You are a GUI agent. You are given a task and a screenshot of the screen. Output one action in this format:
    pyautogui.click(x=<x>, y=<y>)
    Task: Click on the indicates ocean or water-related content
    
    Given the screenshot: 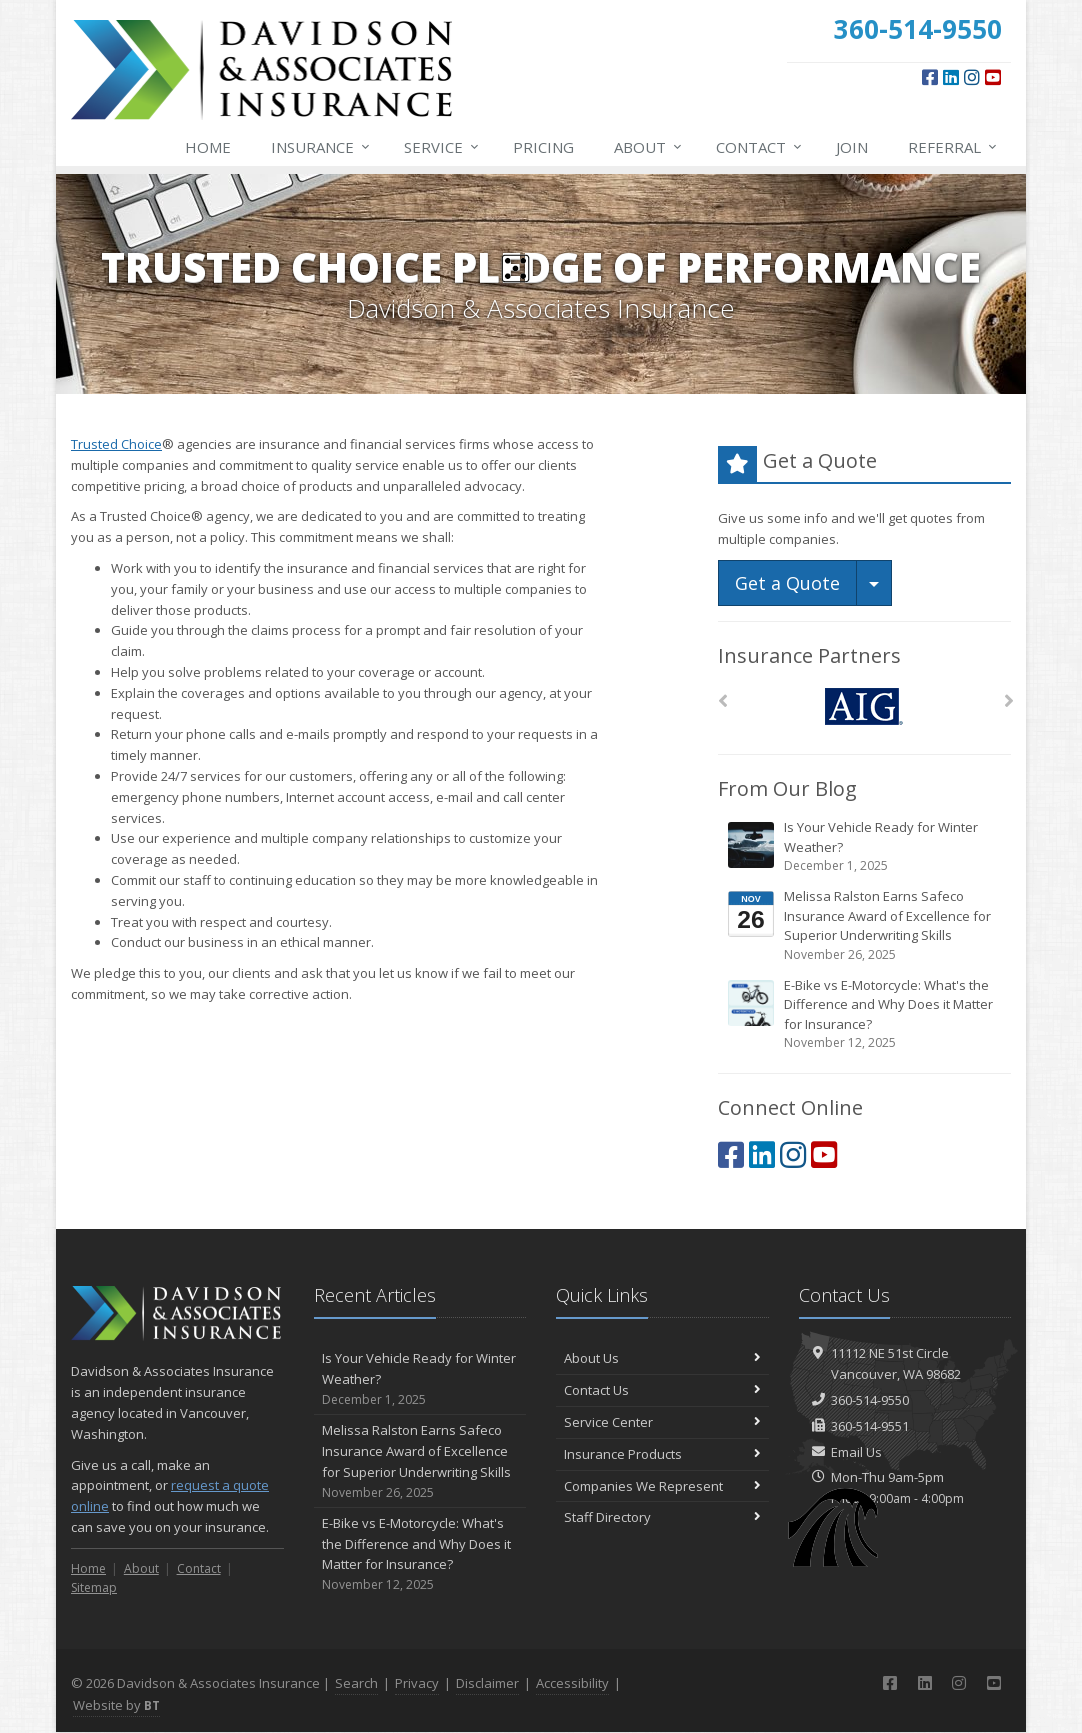 What is the action you would take?
    pyautogui.click(x=833, y=1522)
    